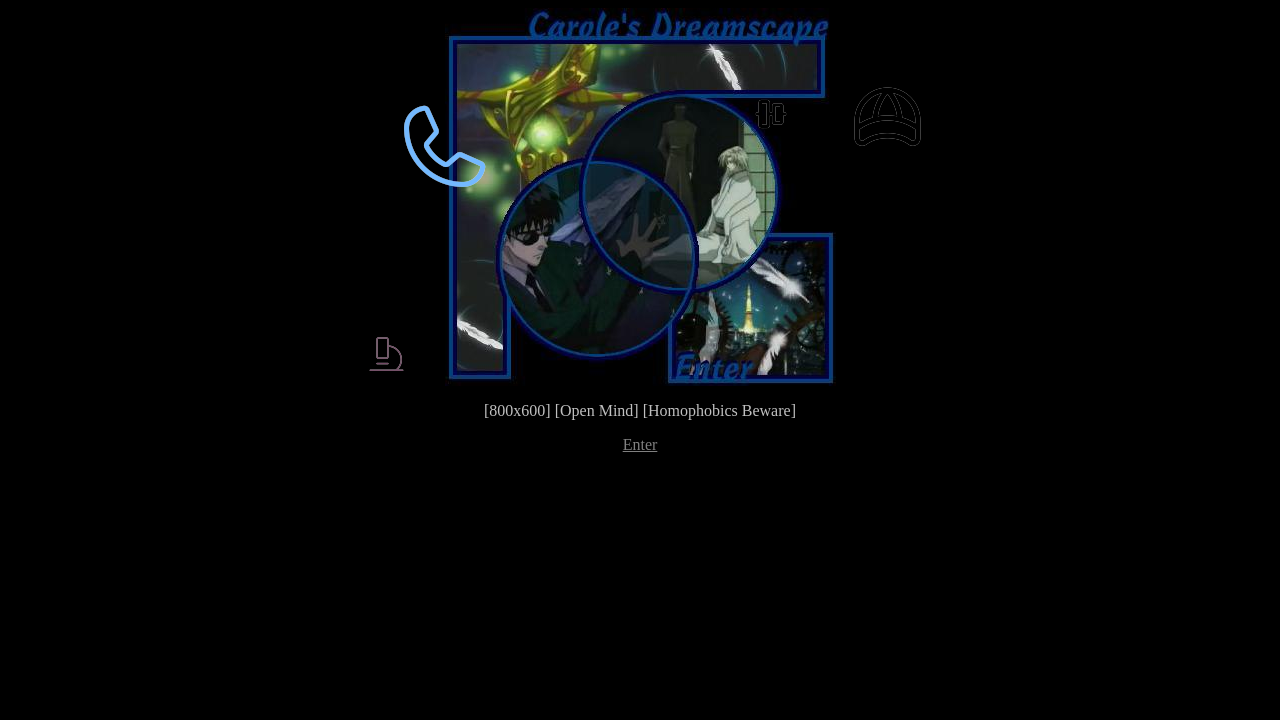 The height and width of the screenshot is (720, 1280). What do you see at coordinates (771, 114) in the screenshot?
I see `align objects to vertical center` at bounding box center [771, 114].